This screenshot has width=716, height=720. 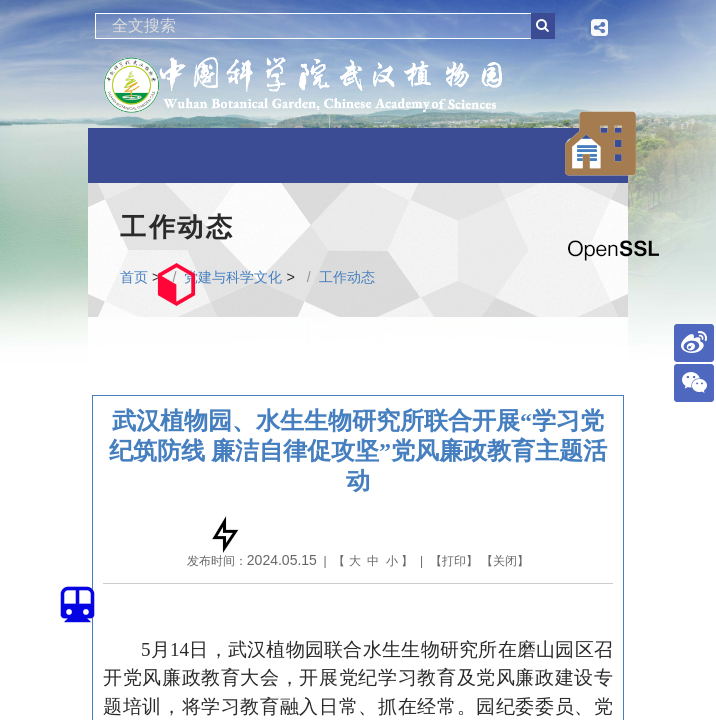 I want to click on OpenSSL cryptography library logo, so click(x=613, y=250).